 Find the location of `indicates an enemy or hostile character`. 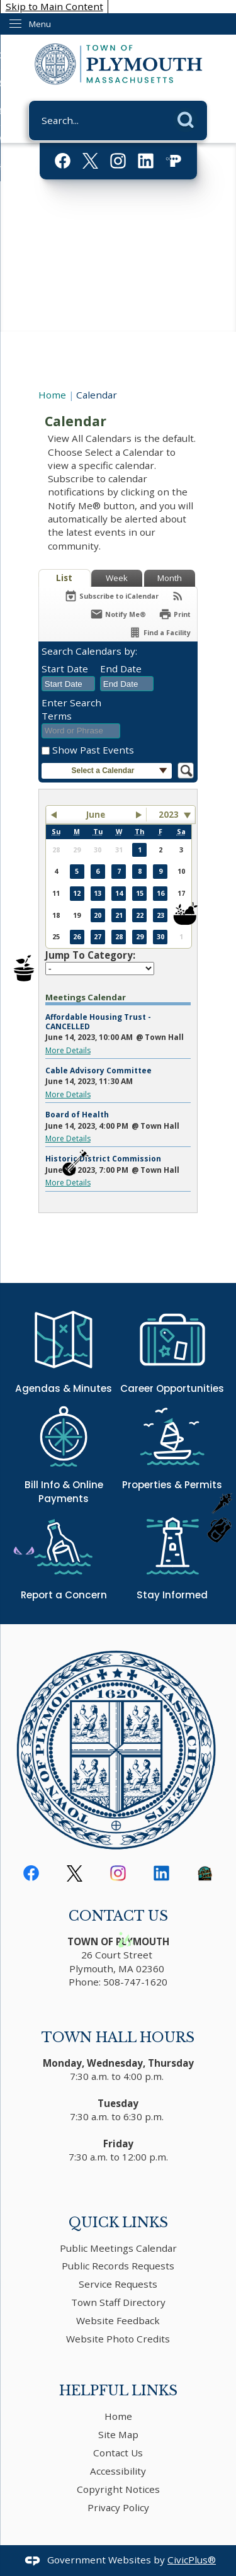

indicates an enemy or hostile character is located at coordinates (24, 1551).